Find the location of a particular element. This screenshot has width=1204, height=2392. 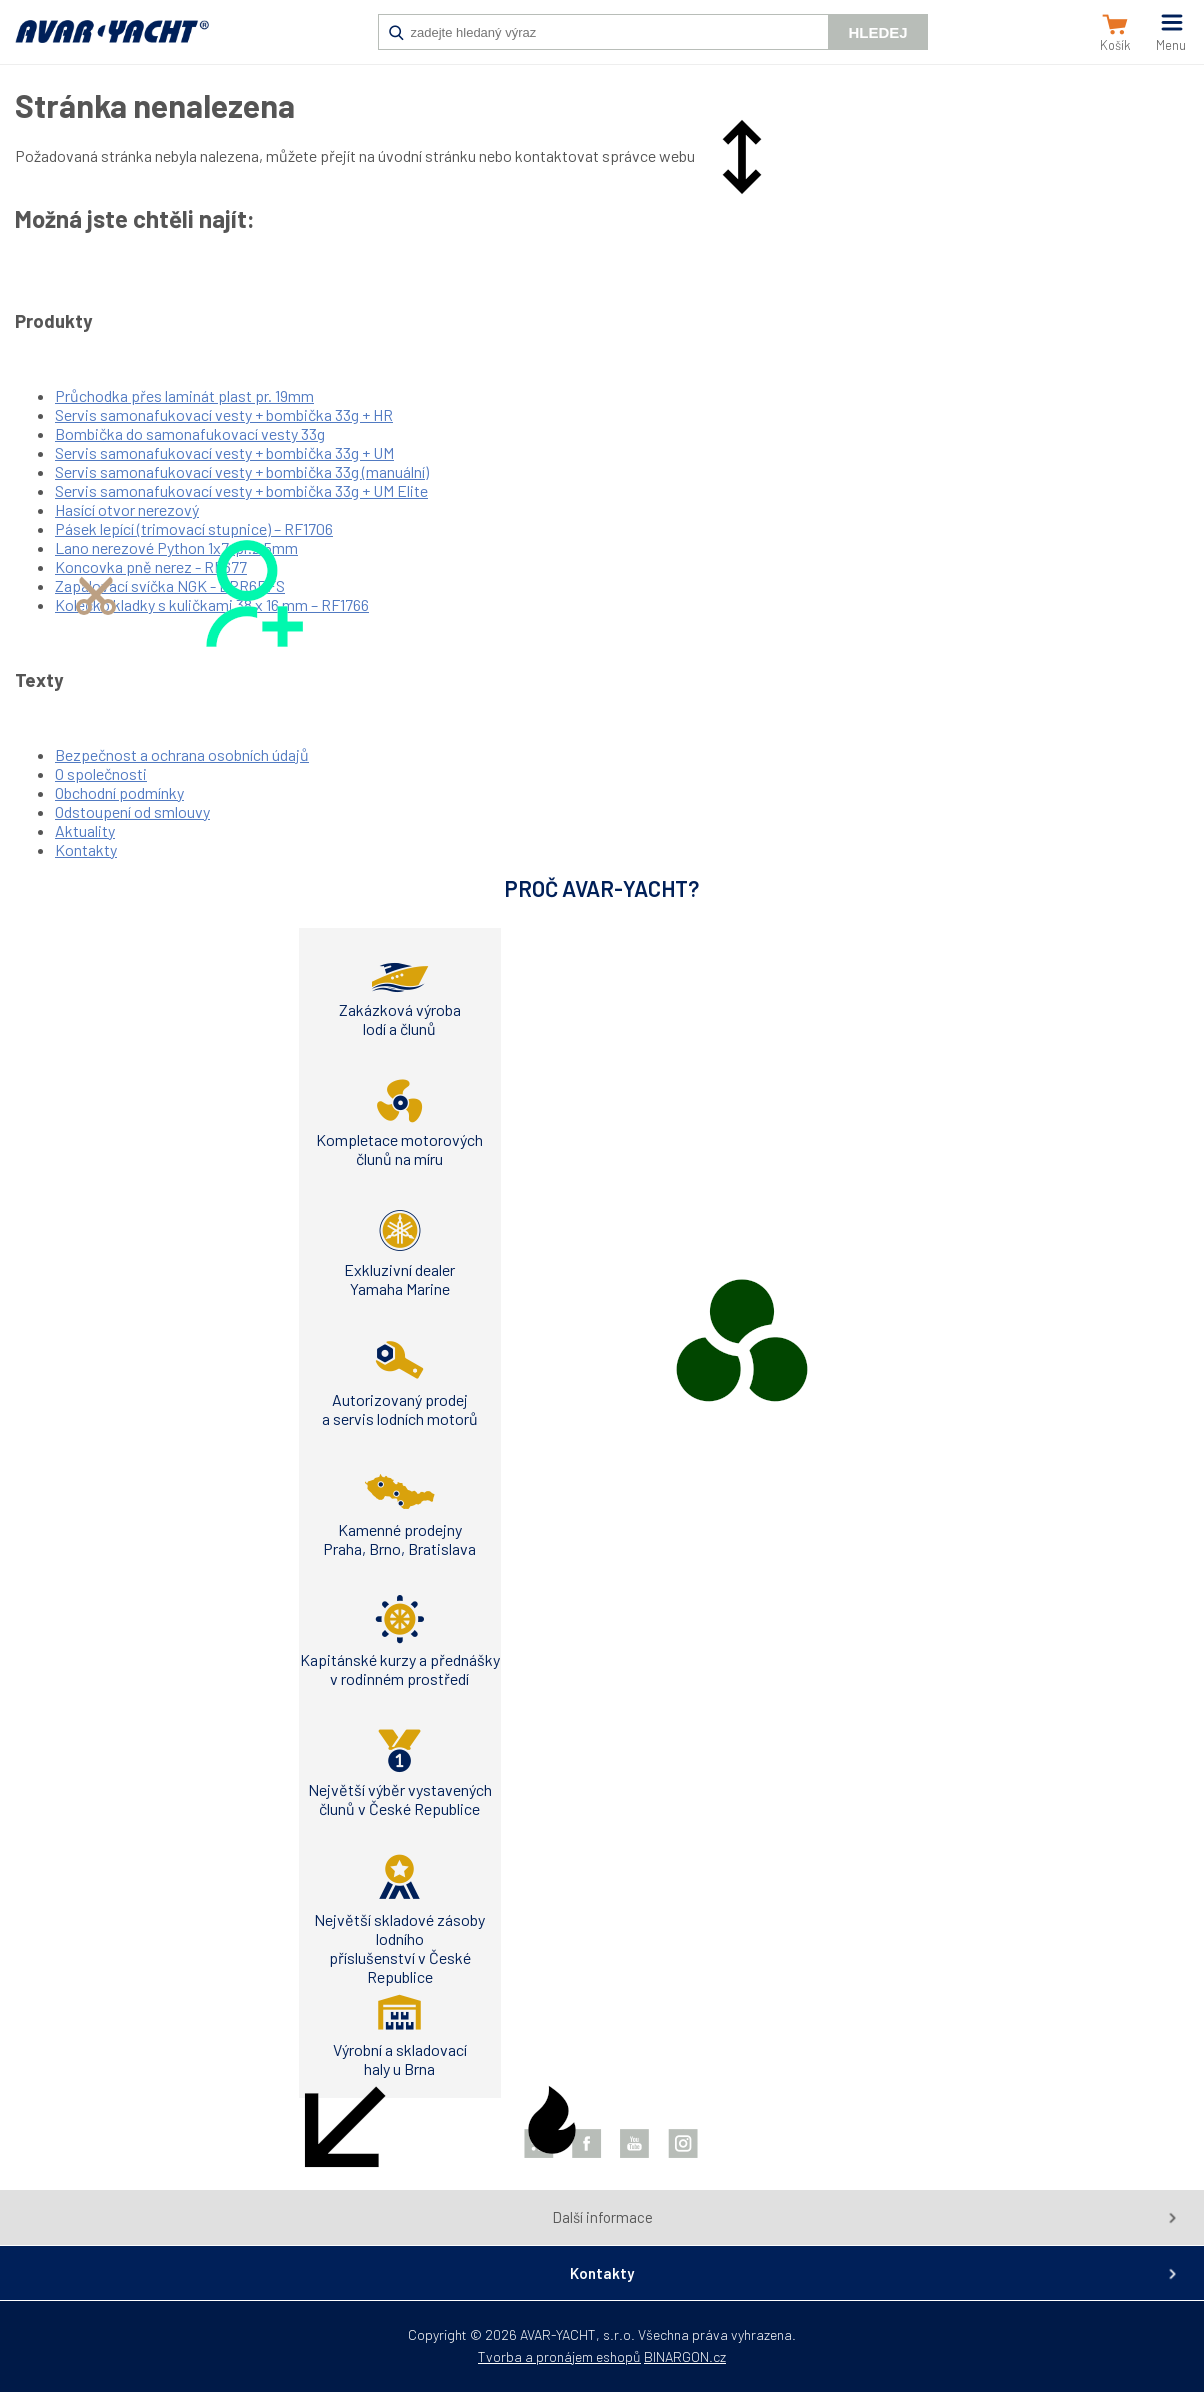

cut selected content is located at coordinates (96, 595).